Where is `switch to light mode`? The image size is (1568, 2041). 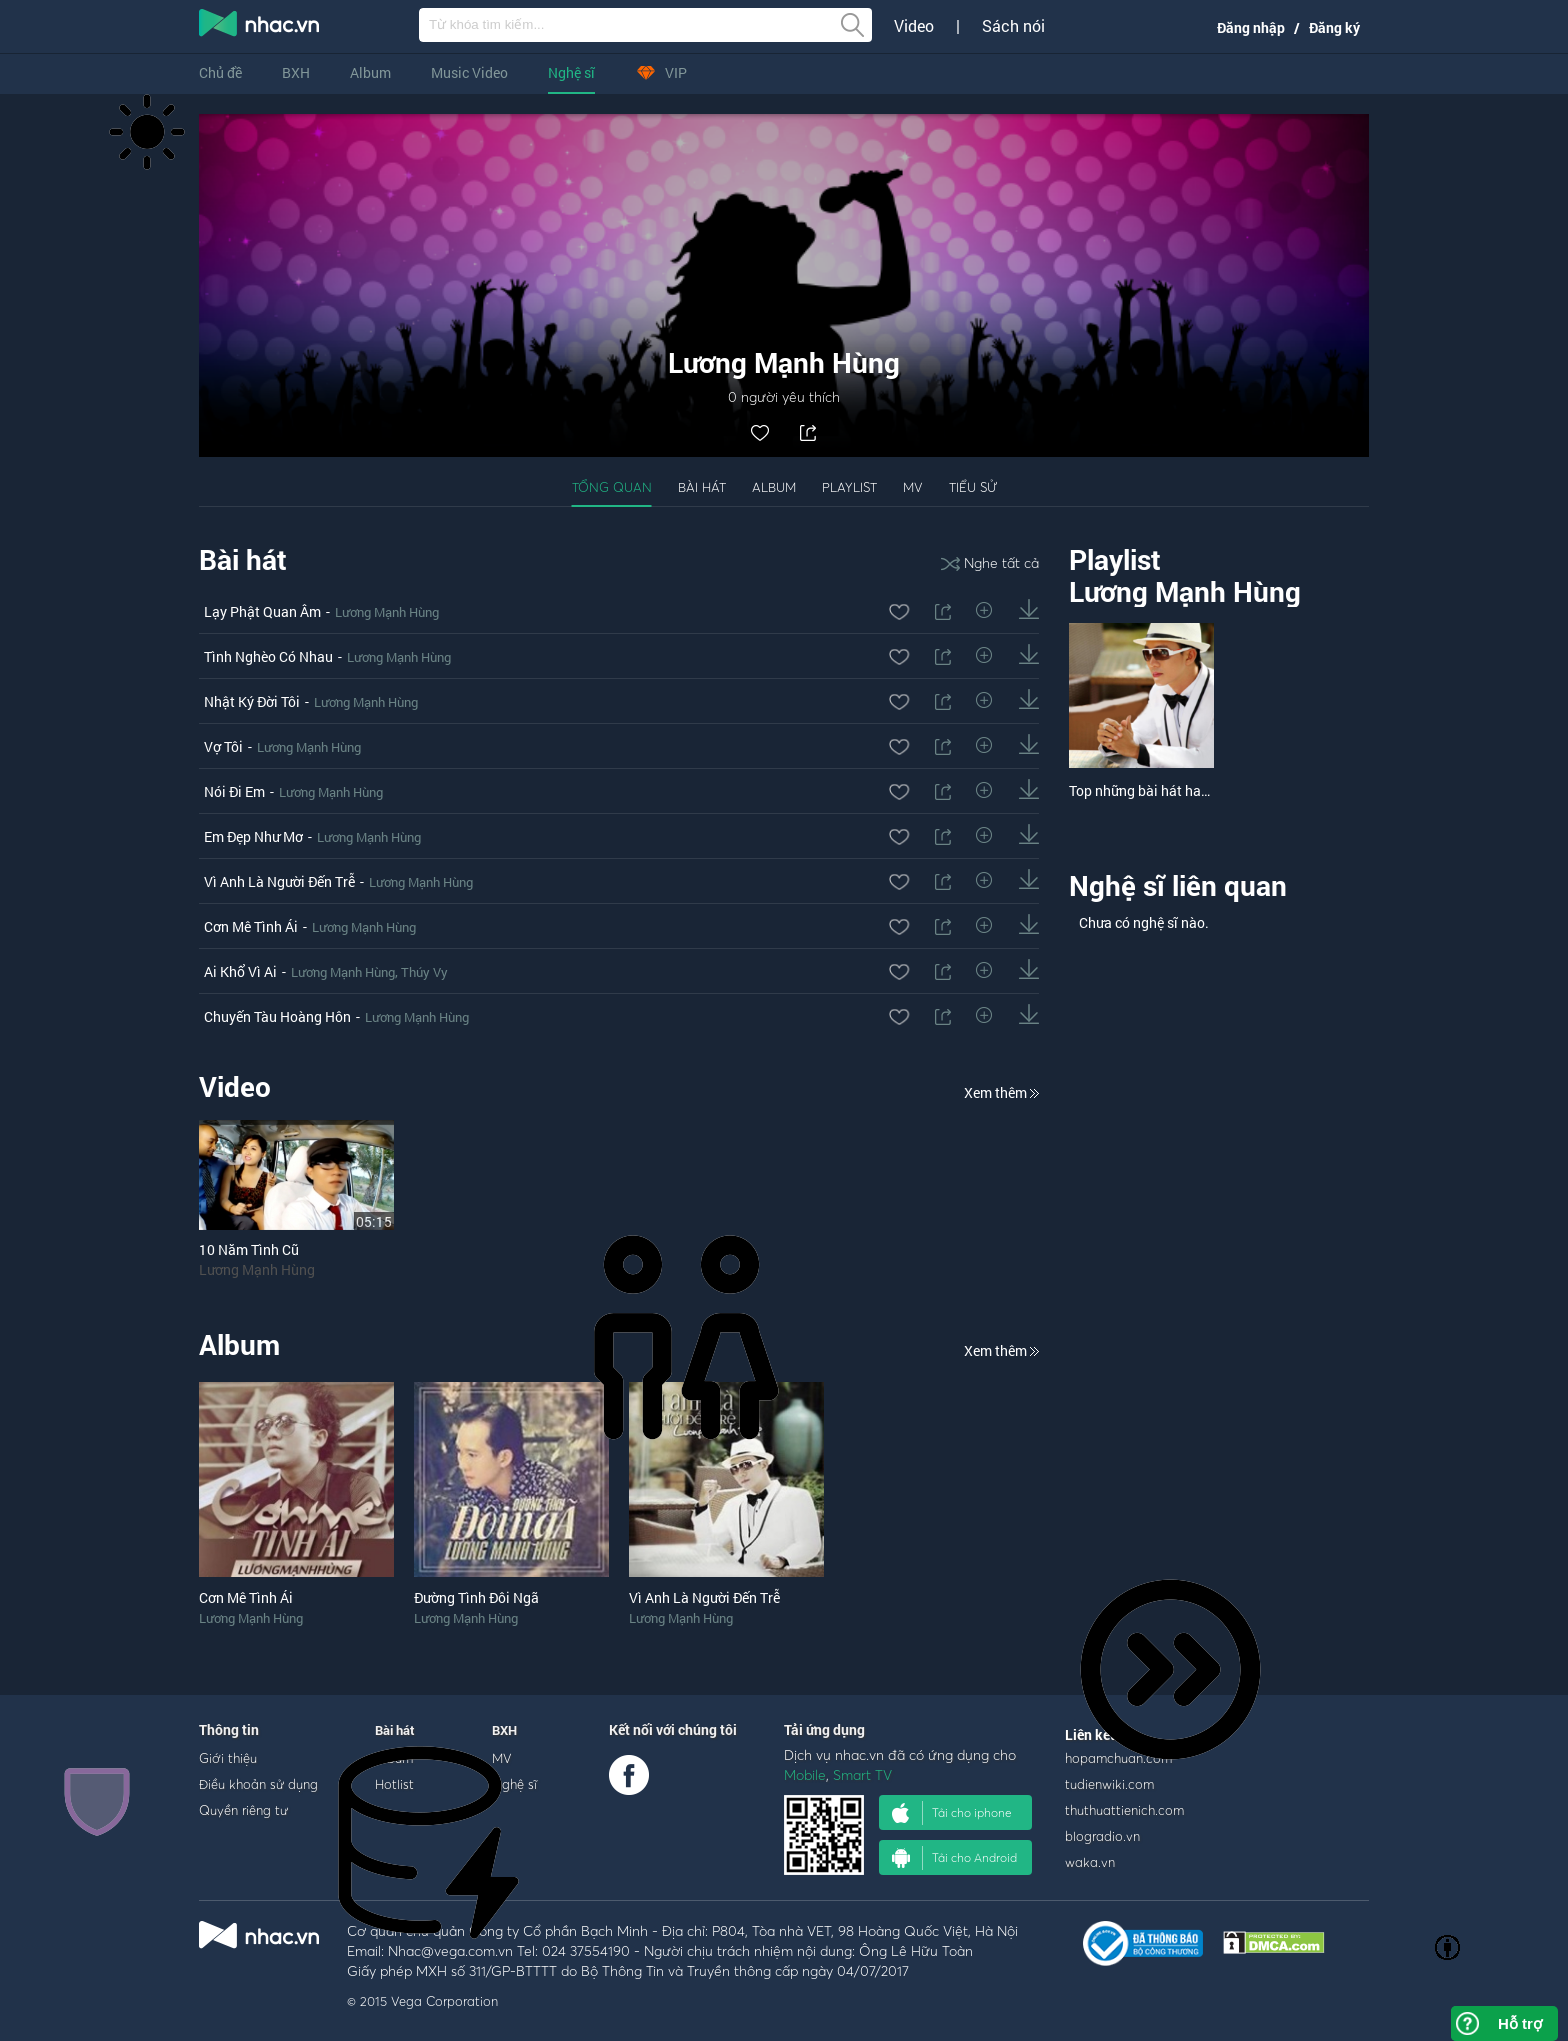 switch to light mode is located at coordinates (147, 132).